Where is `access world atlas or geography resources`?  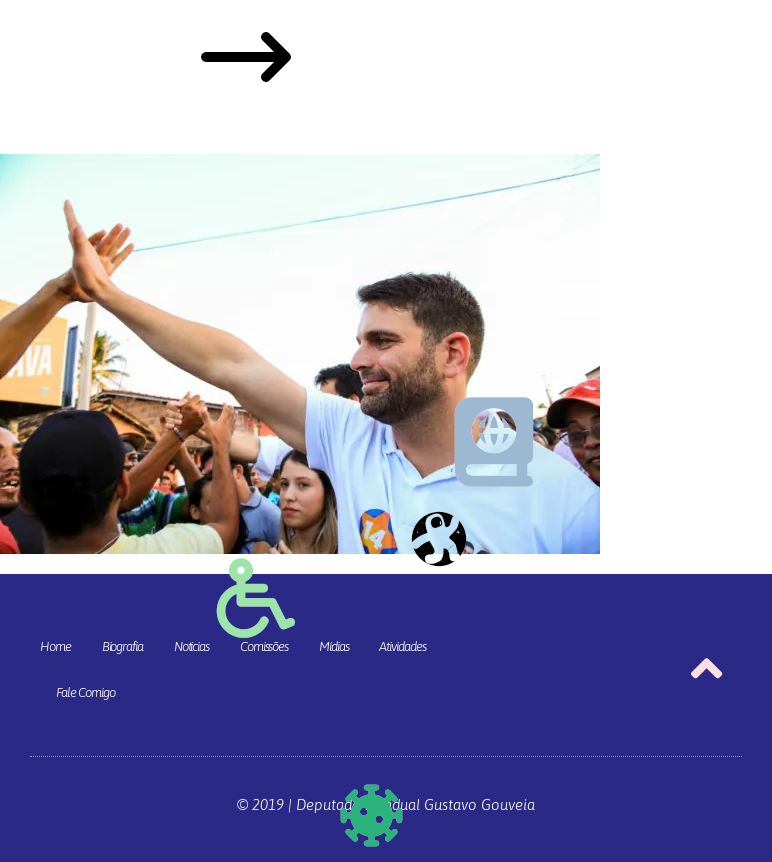 access world atlas or geography resources is located at coordinates (494, 442).